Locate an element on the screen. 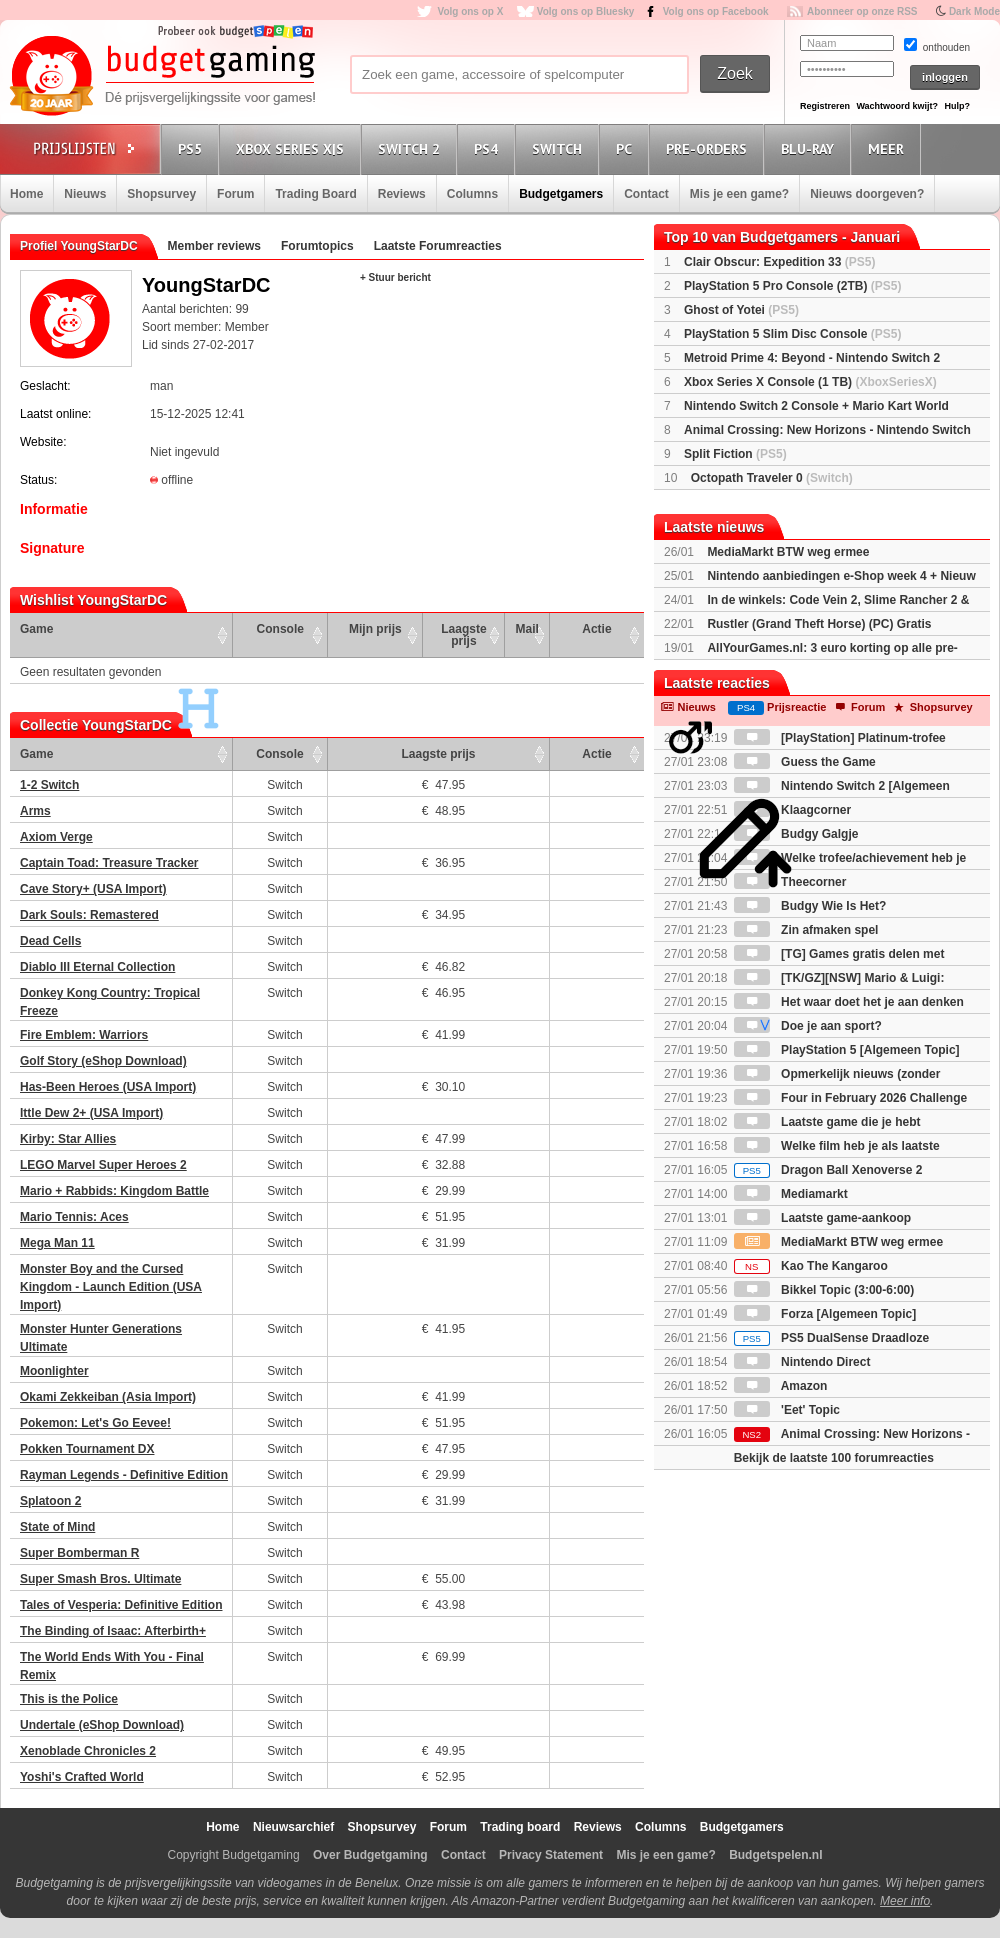 The width and height of the screenshot is (1000, 1938). indicates male-male relationship or gay men is located at coordinates (690, 738).